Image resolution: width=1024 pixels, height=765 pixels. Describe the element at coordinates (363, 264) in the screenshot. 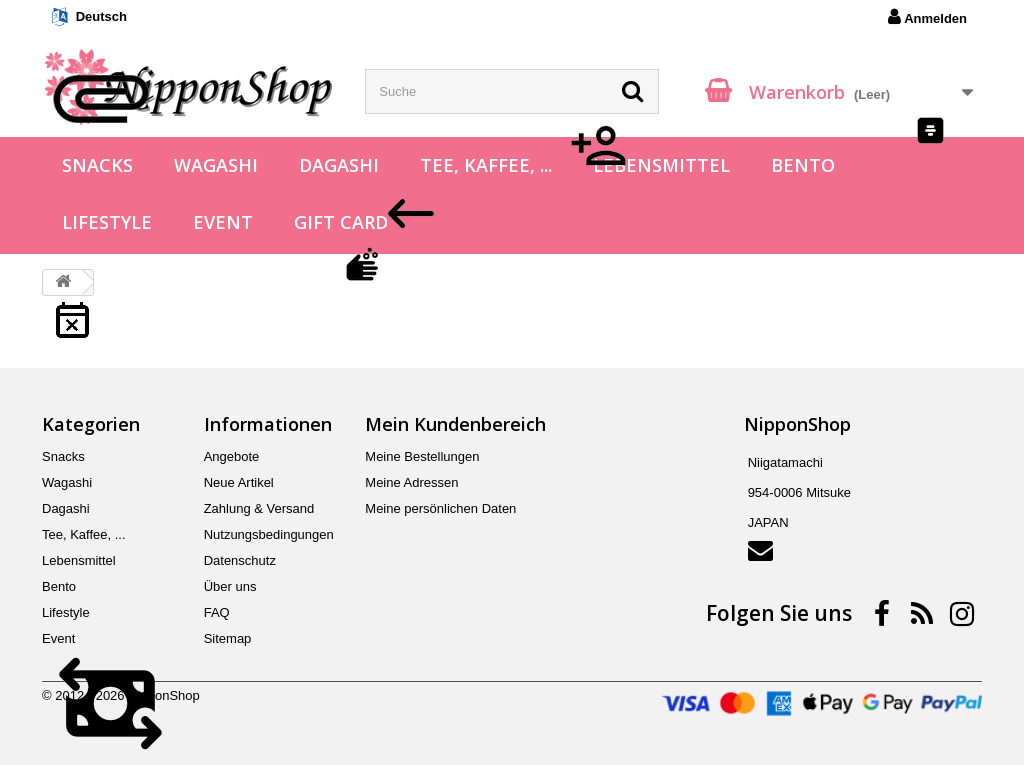

I see `hand washing or hygiene reminder` at that location.